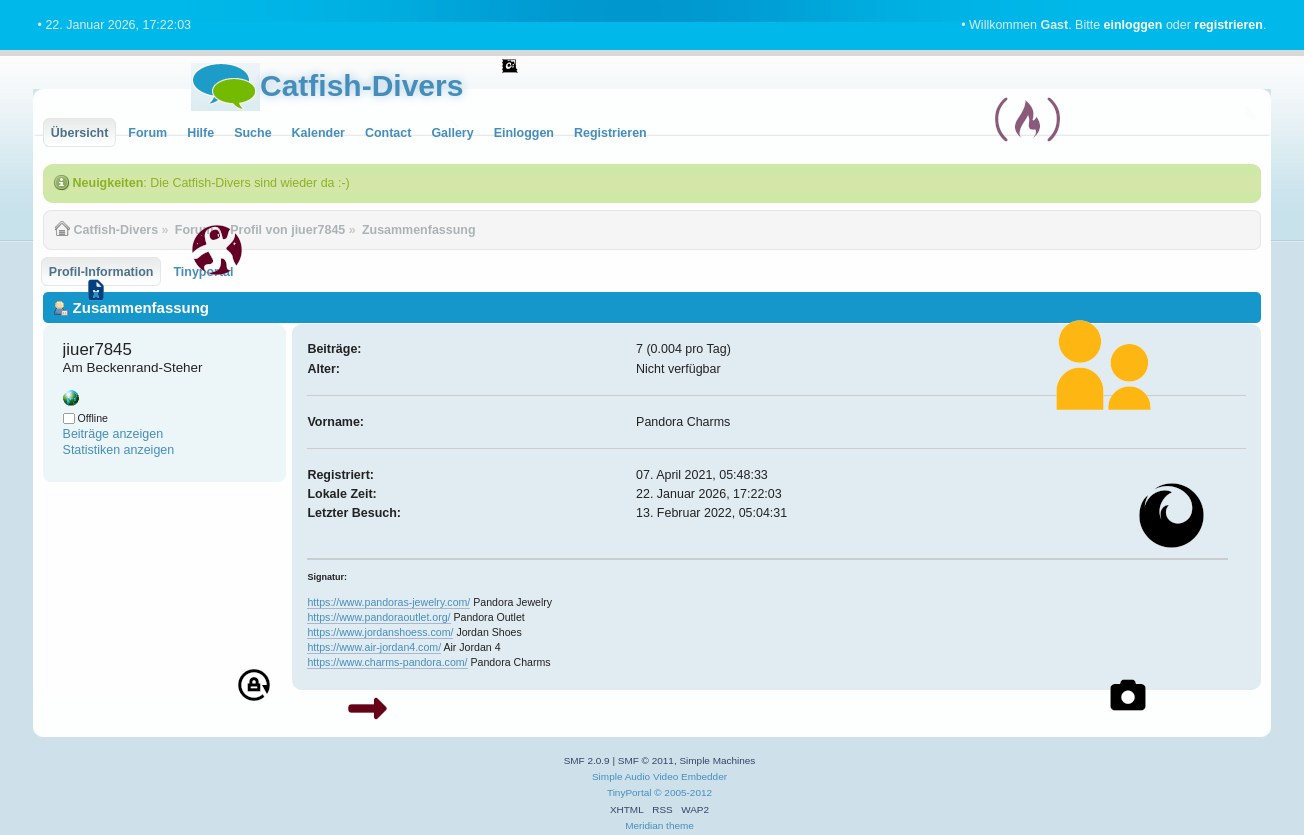 The height and width of the screenshot is (835, 1304). Describe the element at coordinates (1171, 515) in the screenshot. I see `open Firefox browser` at that location.